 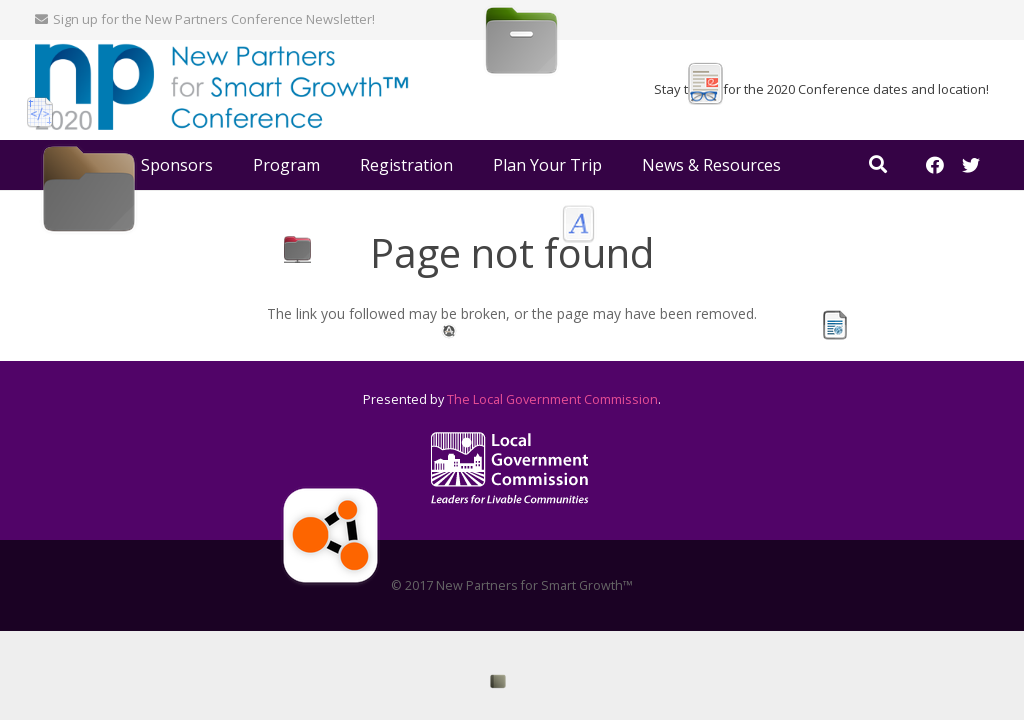 I want to click on open file manager application, so click(x=521, y=40).